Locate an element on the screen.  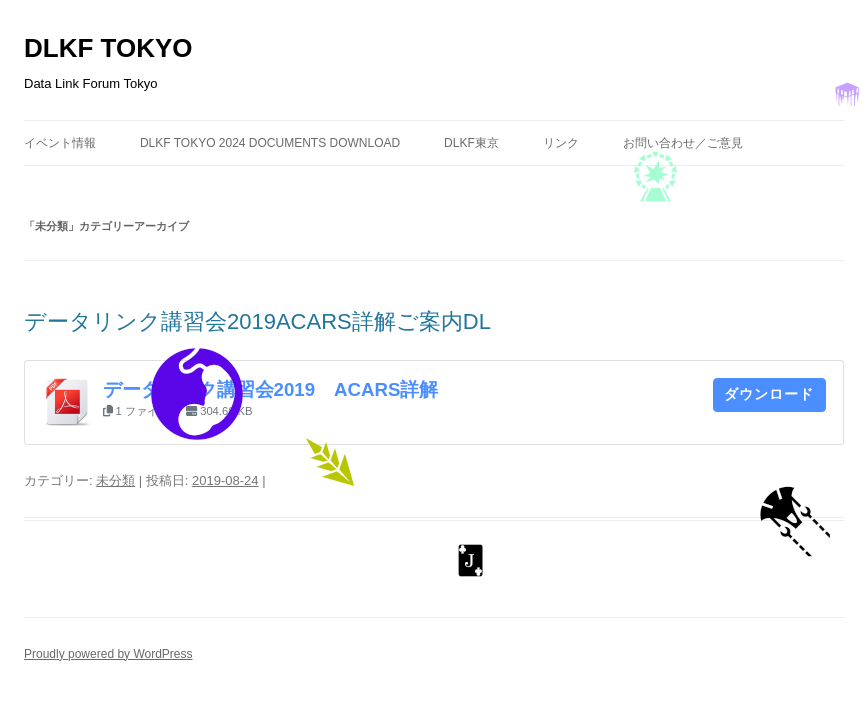
jack of clubs playing card is located at coordinates (470, 560).